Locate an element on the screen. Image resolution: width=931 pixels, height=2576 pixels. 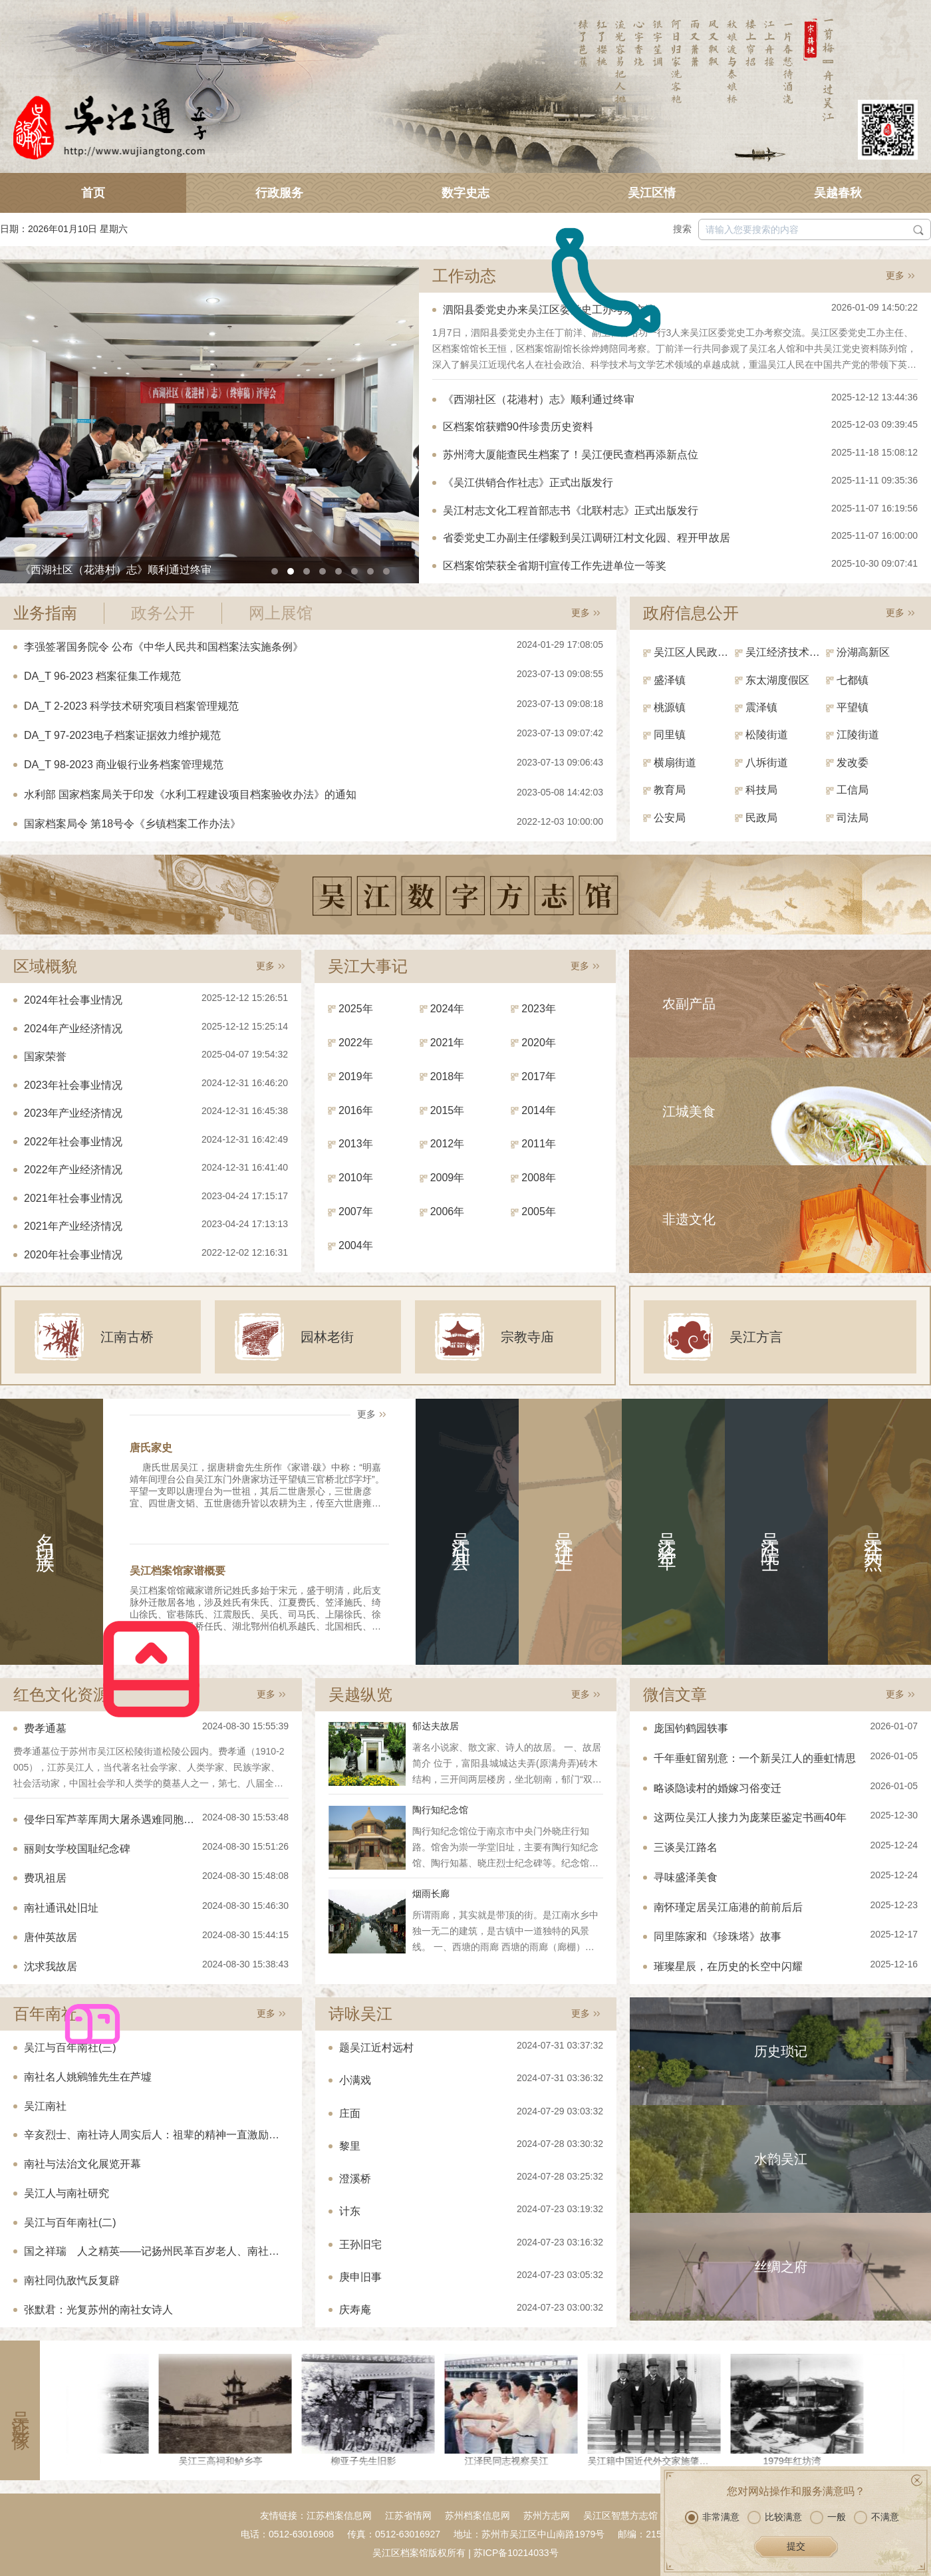
access your mailbox or inbox is located at coordinates (92, 2024).